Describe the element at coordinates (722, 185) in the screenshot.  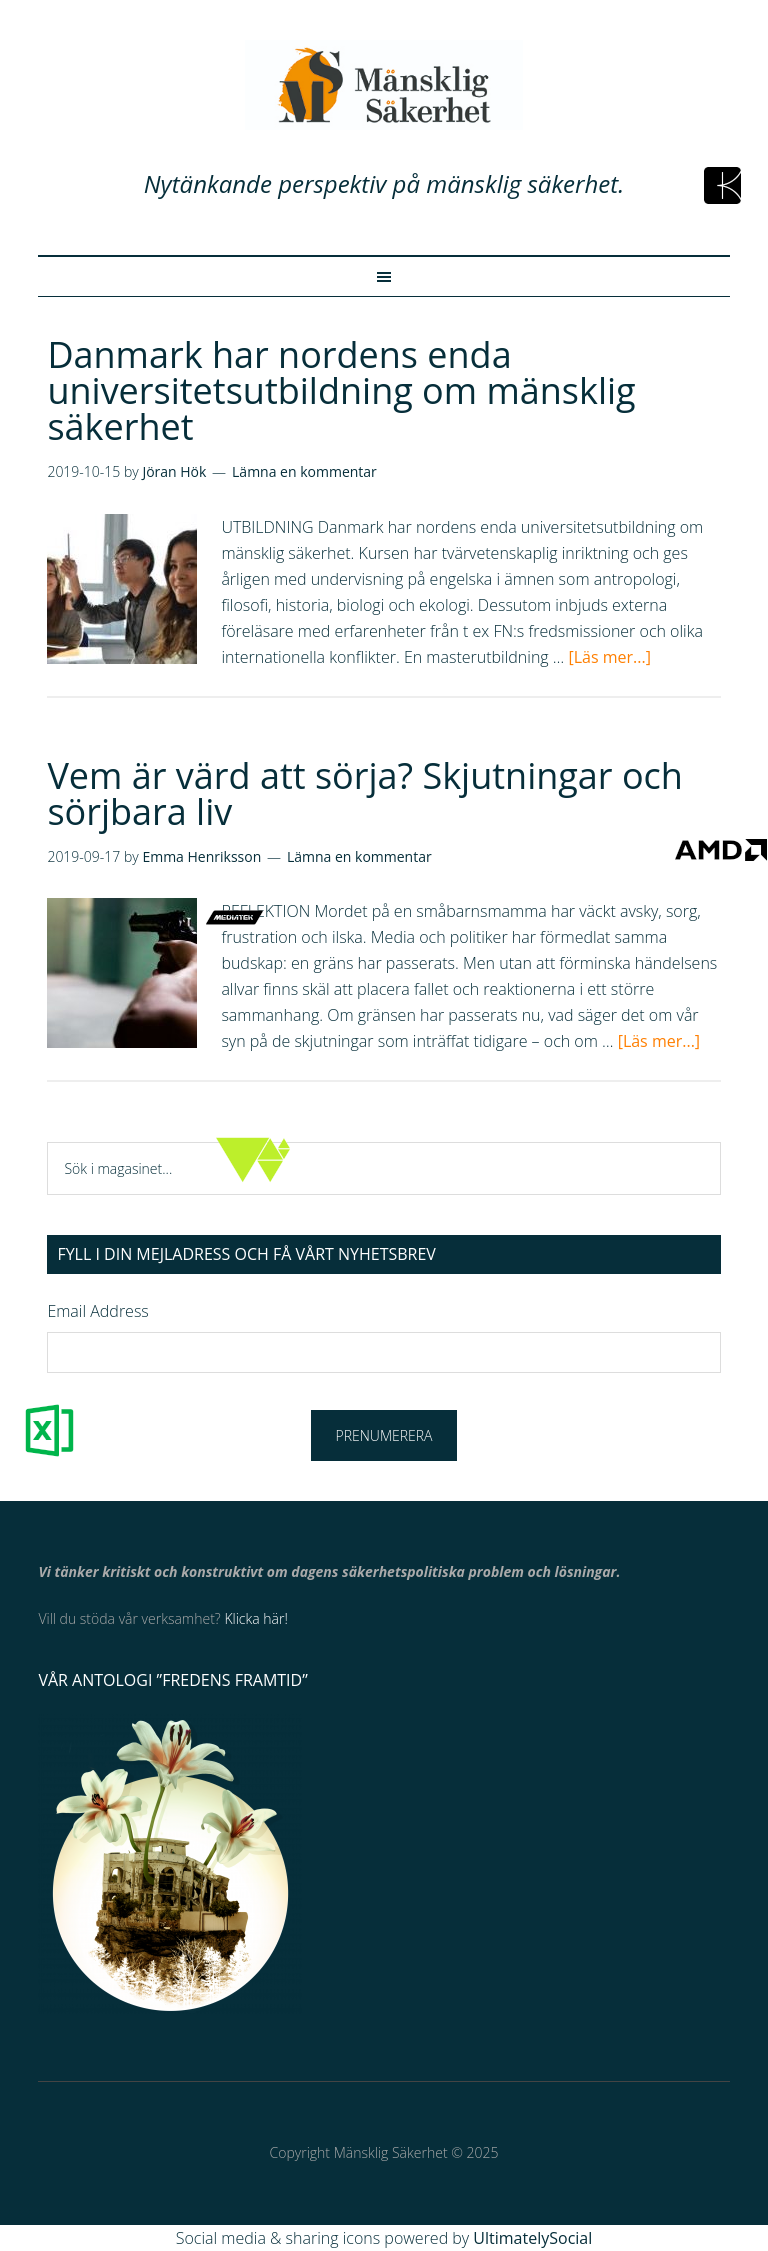
I see `kaniko container build tool logo` at that location.